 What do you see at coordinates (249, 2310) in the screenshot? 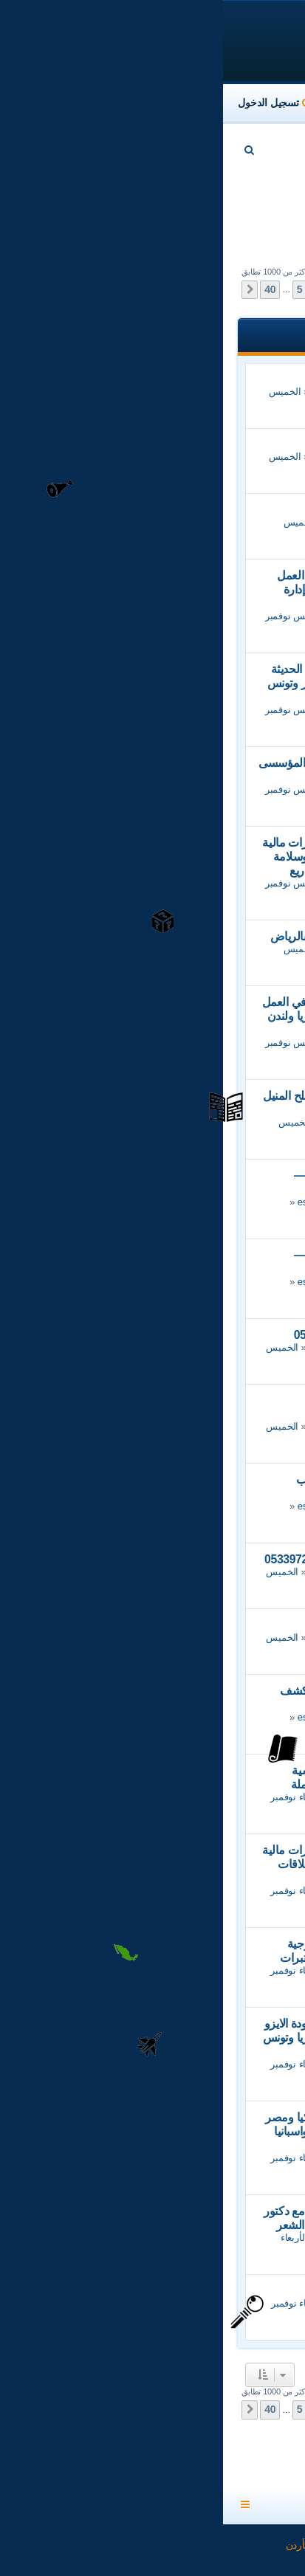
I see `cast a spell or use magic ability` at bounding box center [249, 2310].